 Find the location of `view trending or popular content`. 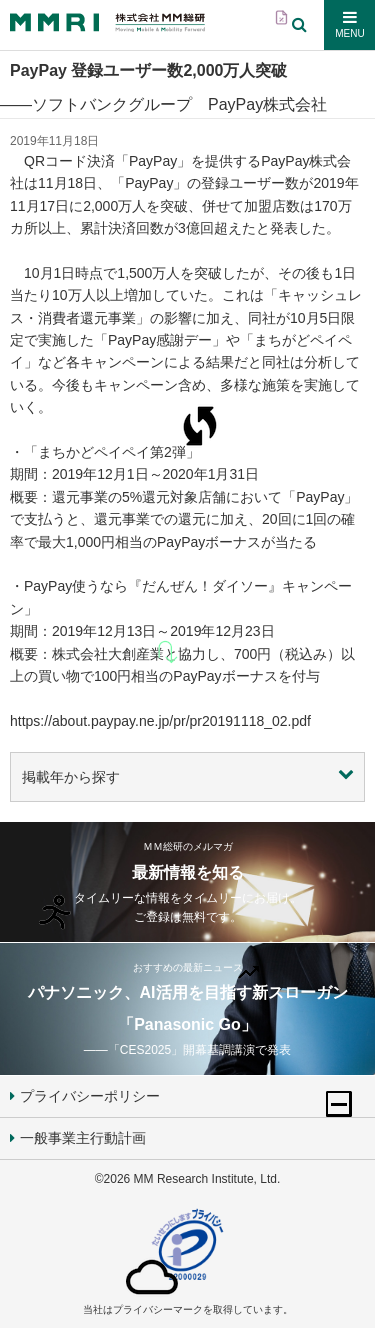

view trending or popular content is located at coordinates (248, 972).